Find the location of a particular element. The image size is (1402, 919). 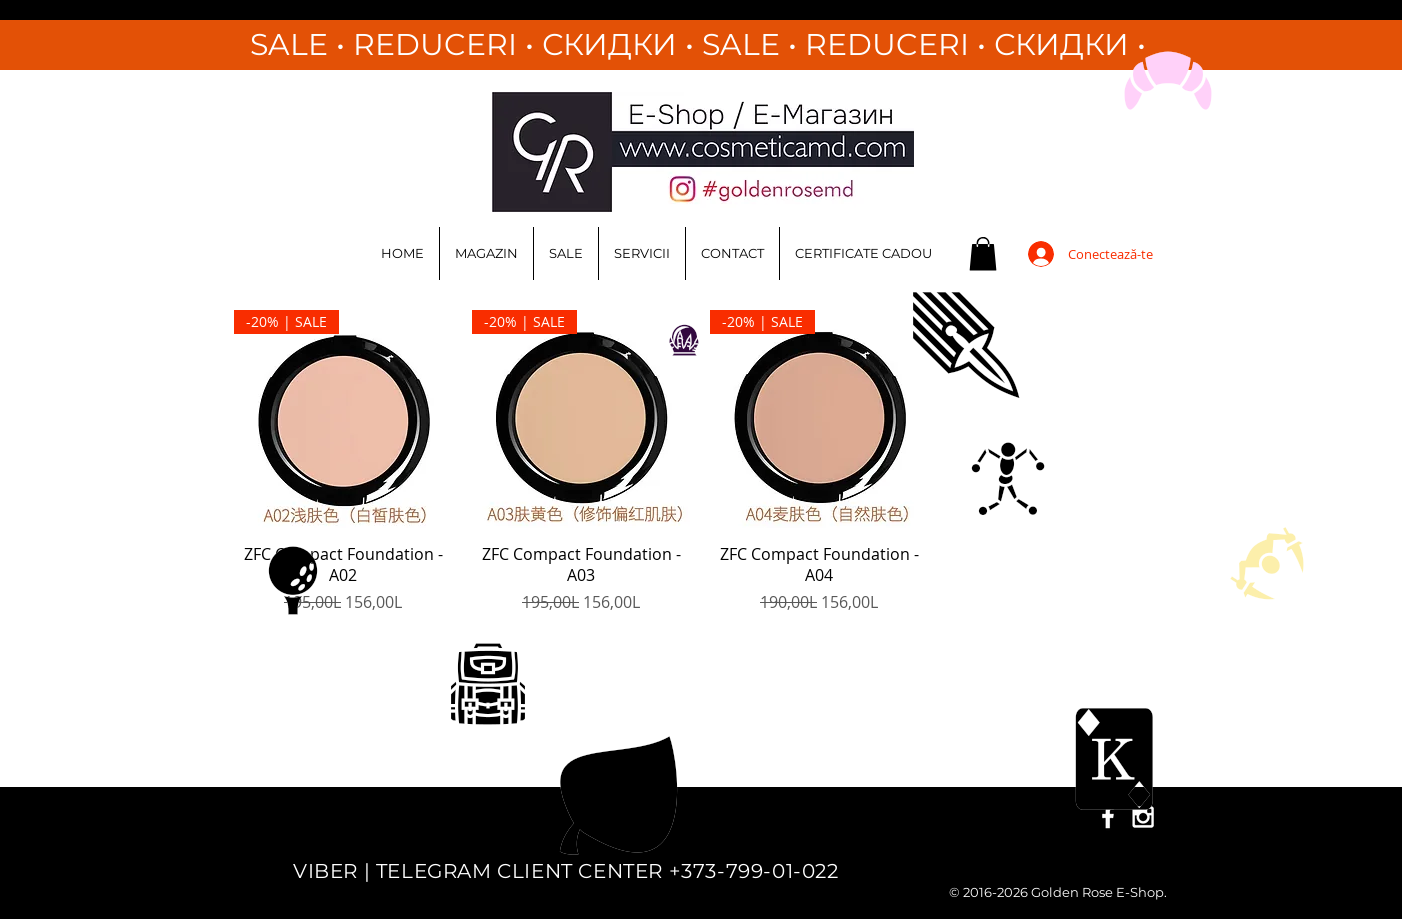

access your inventory or stored items is located at coordinates (488, 684).